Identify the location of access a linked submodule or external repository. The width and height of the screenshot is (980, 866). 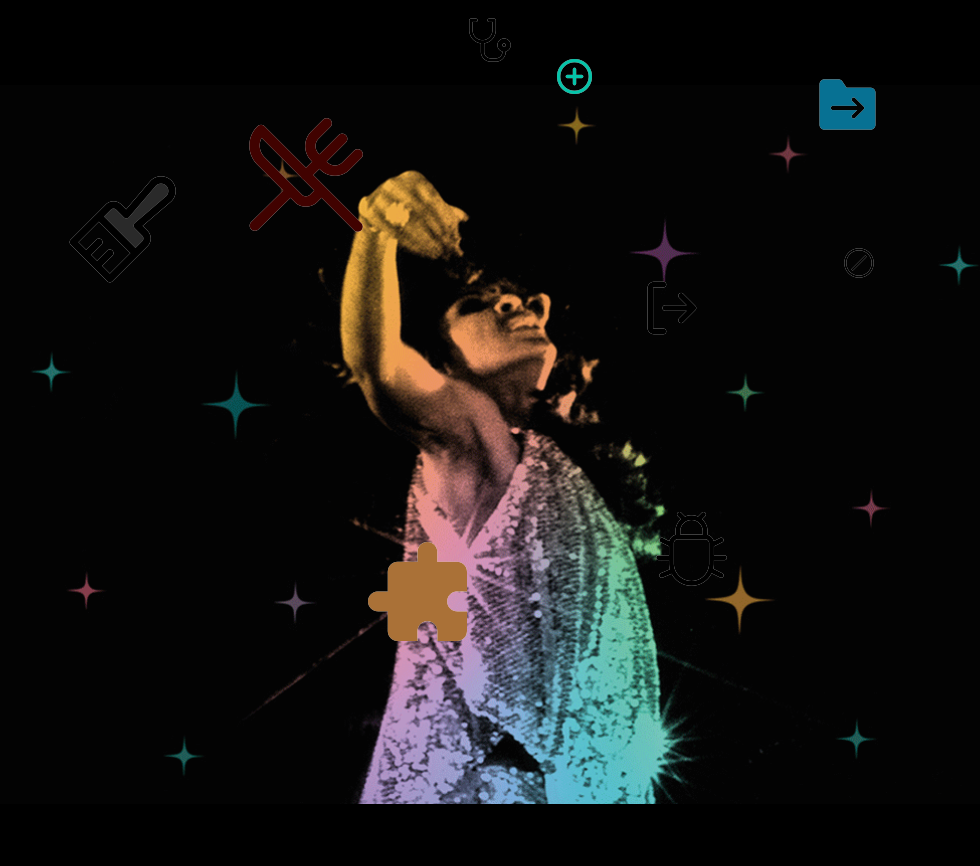
(847, 104).